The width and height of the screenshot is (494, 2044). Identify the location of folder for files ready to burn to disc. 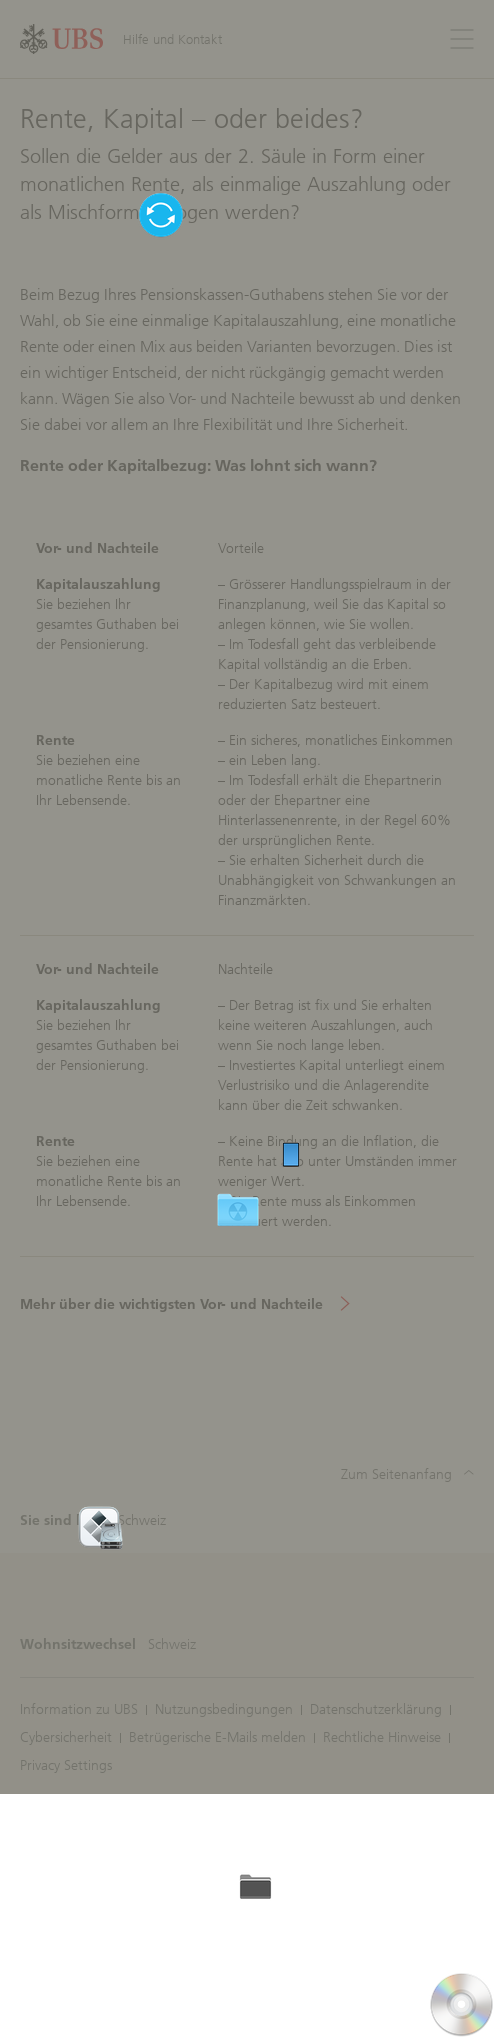
(238, 1210).